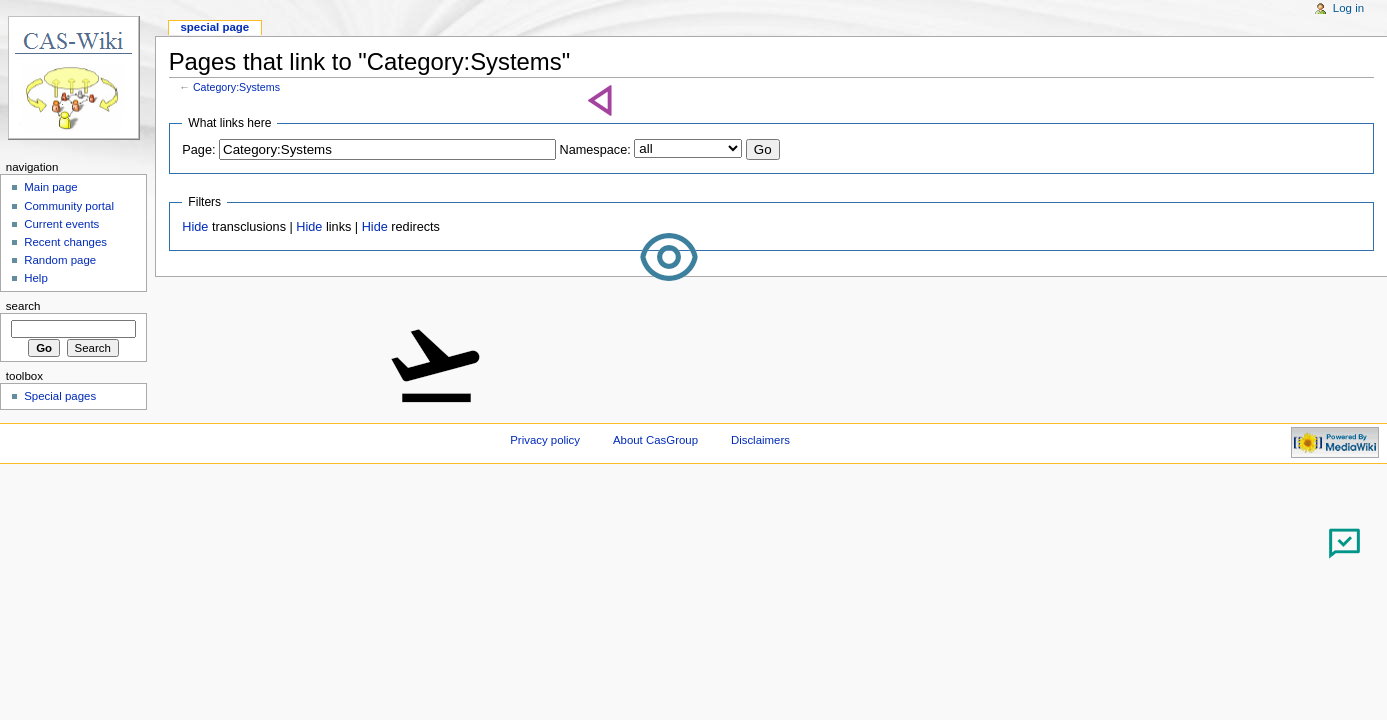 This screenshot has width=1387, height=720. What do you see at coordinates (603, 100) in the screenshot?
I see `play media in reverse` at bounding box center [603, 100].